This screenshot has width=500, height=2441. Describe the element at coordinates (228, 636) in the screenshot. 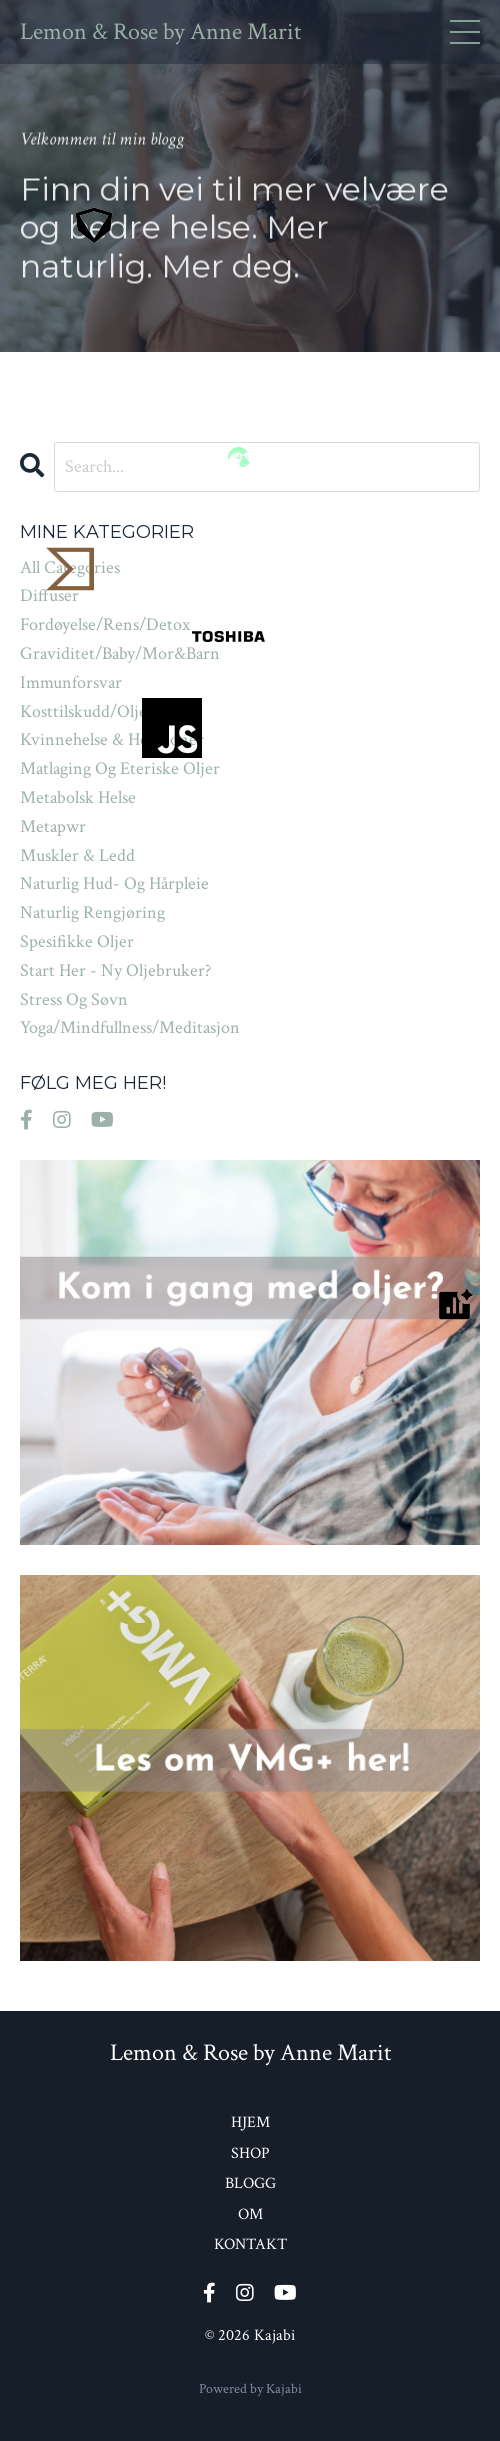

I see `Toshiba brand logo` at that location.